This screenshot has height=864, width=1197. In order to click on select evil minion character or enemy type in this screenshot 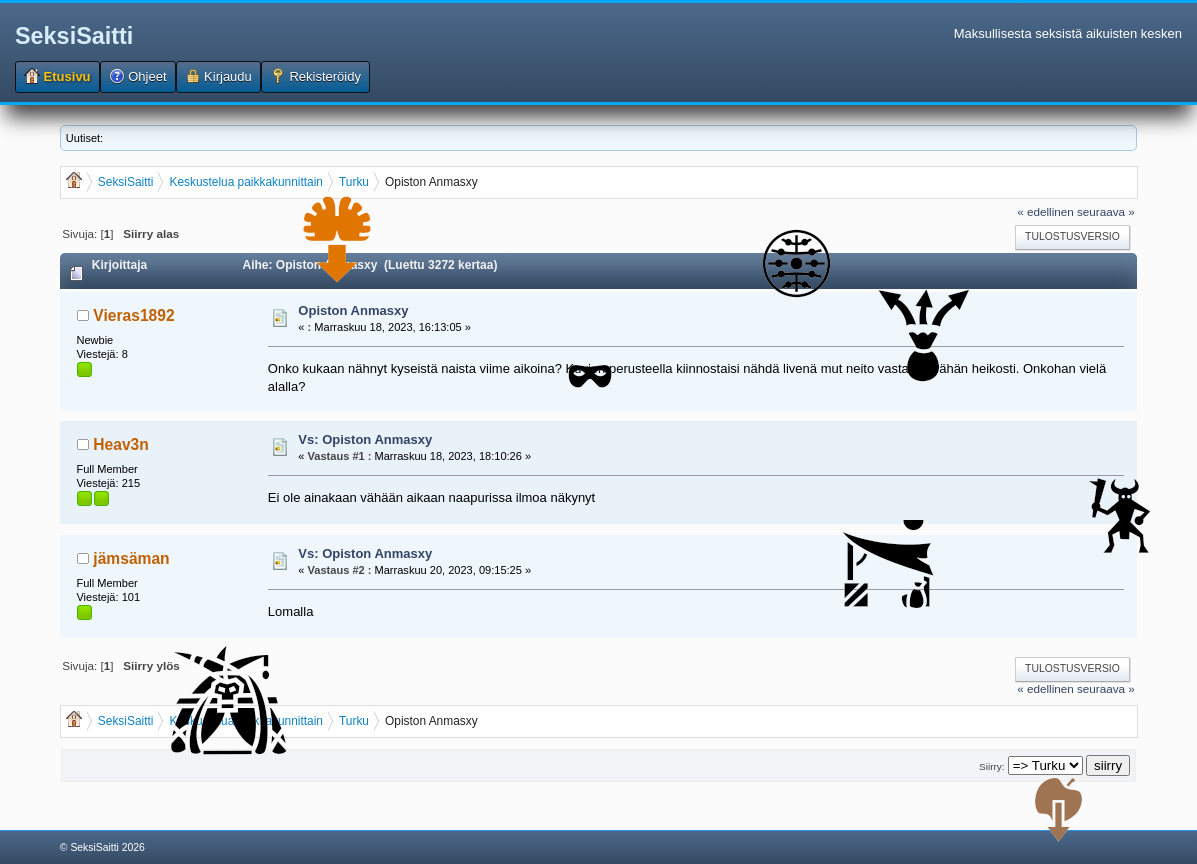, I will do `click(1119, 515)`.